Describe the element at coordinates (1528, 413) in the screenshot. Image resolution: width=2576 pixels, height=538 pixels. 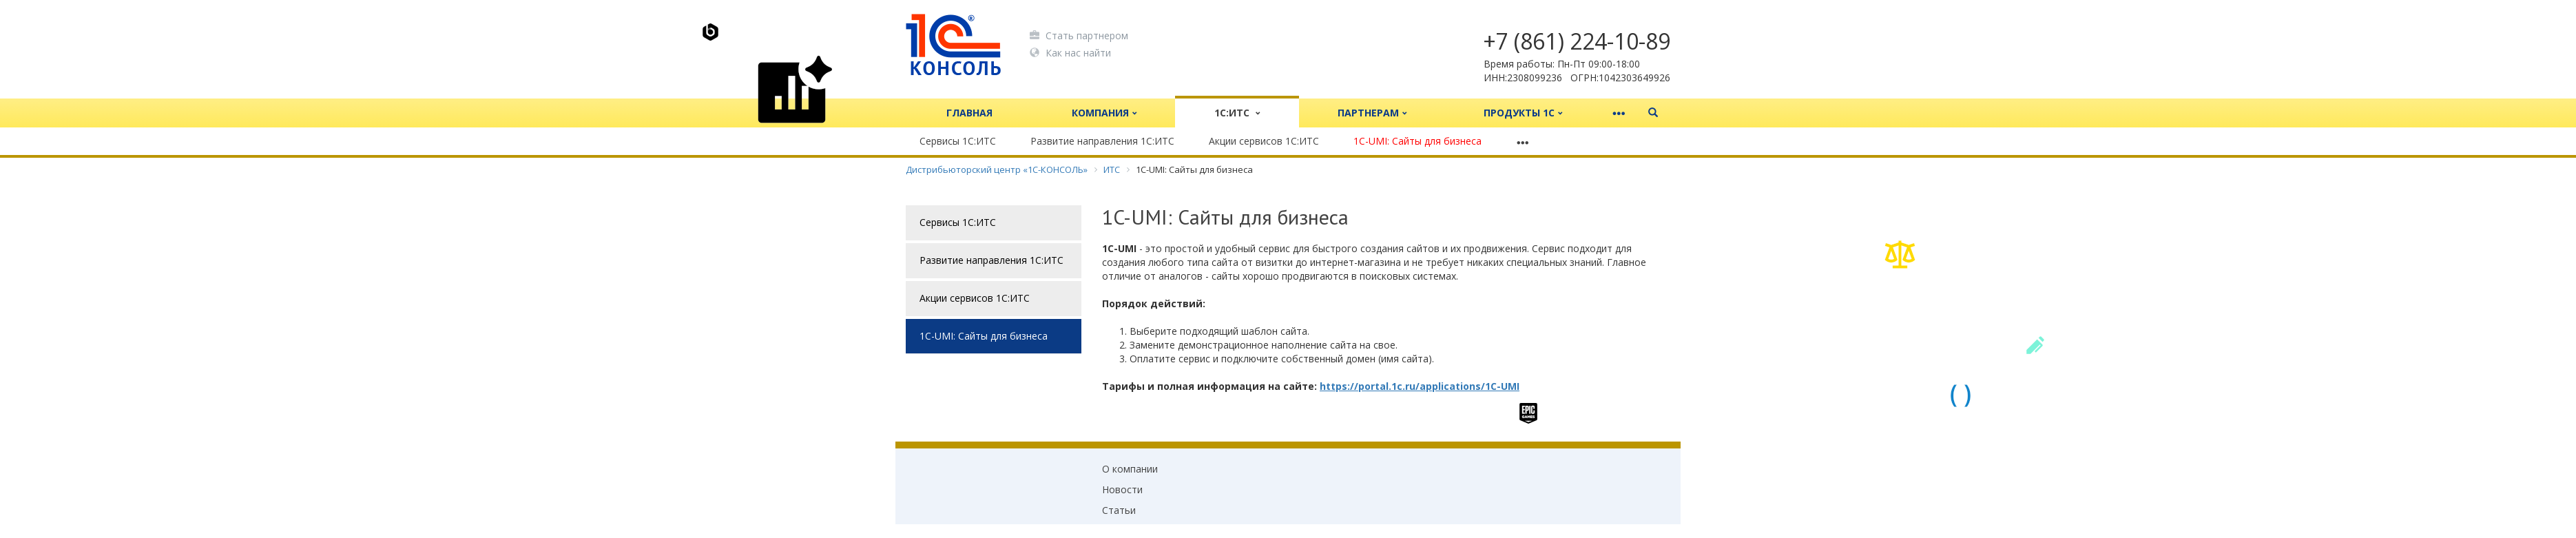
I see `open the Epic Games launcher` at that location.